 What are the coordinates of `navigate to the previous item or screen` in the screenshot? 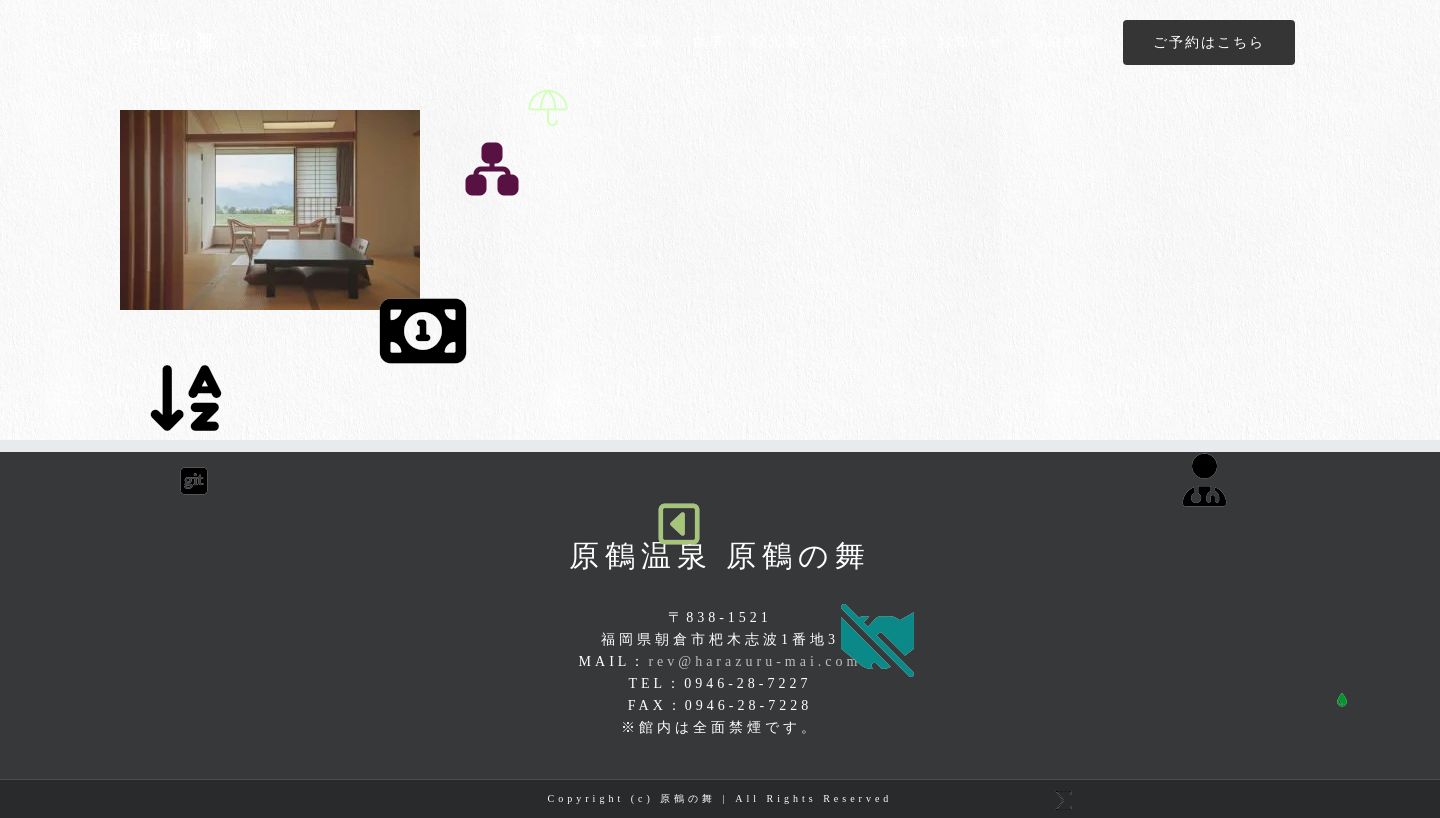 It's located at (679, 524).